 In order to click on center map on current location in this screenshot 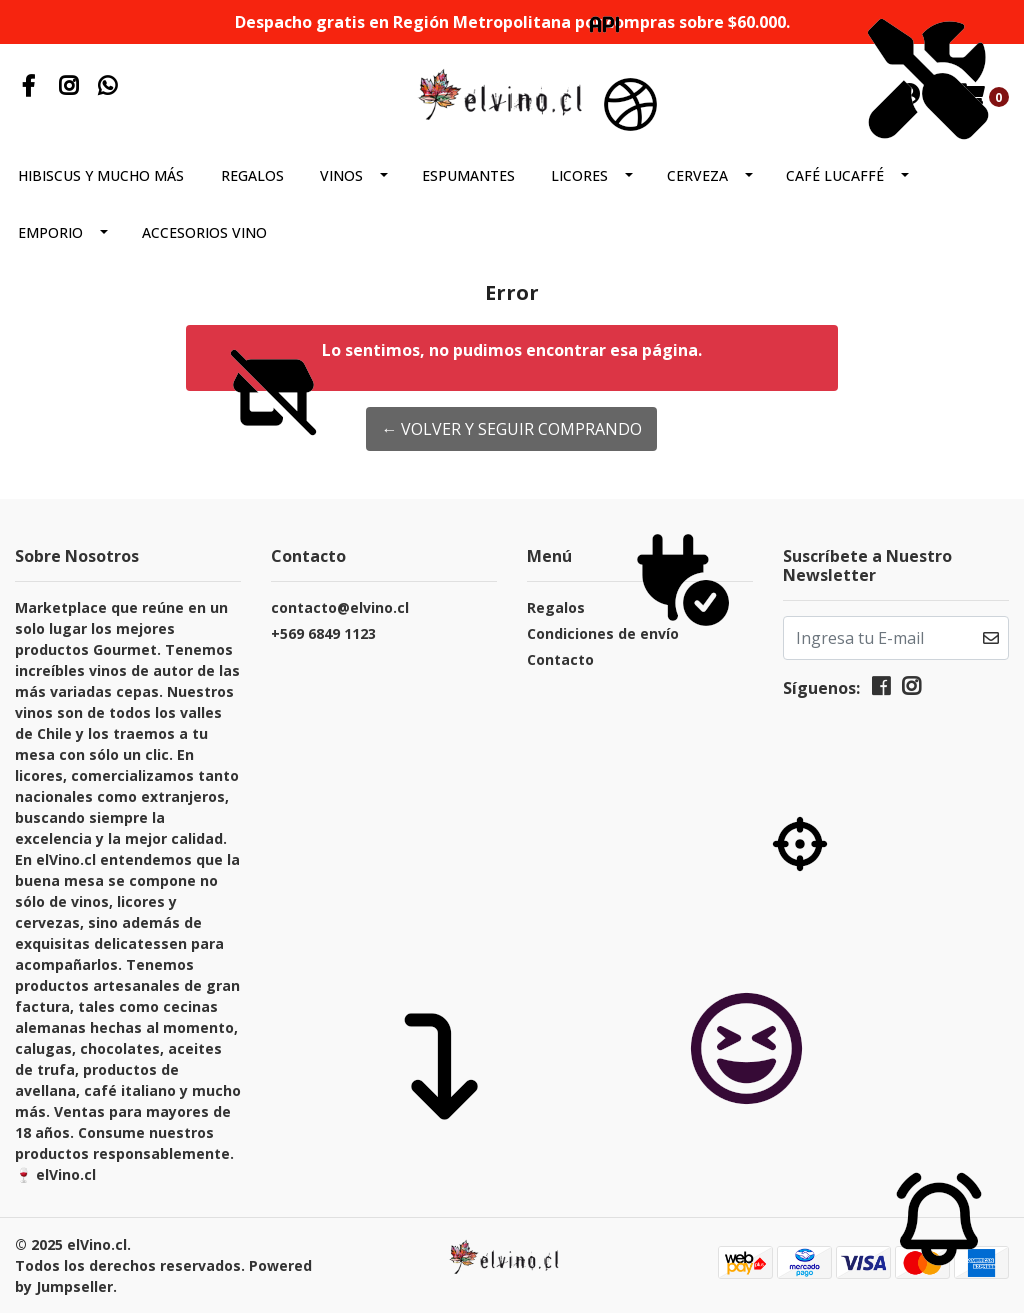, I will do `click(800, 844)`.